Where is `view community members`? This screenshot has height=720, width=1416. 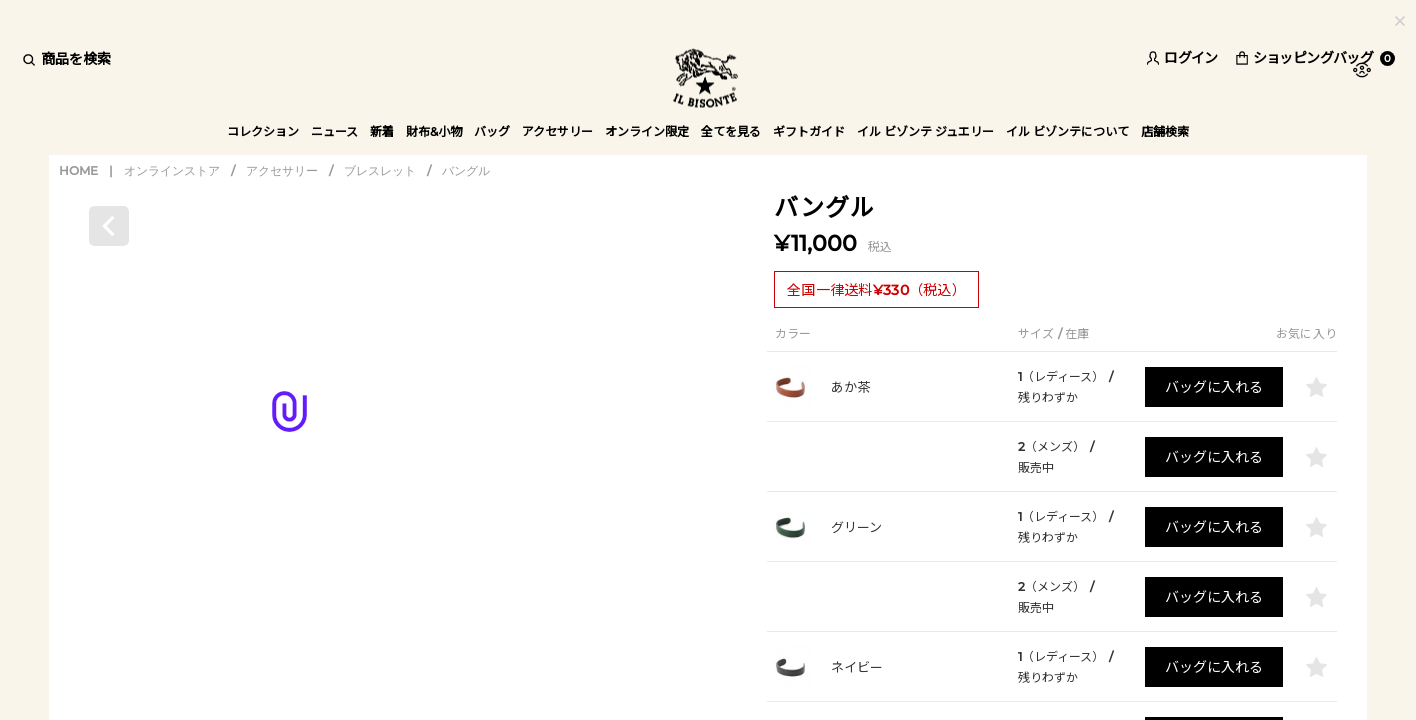
view community members is located at coordinates (1362, 70).